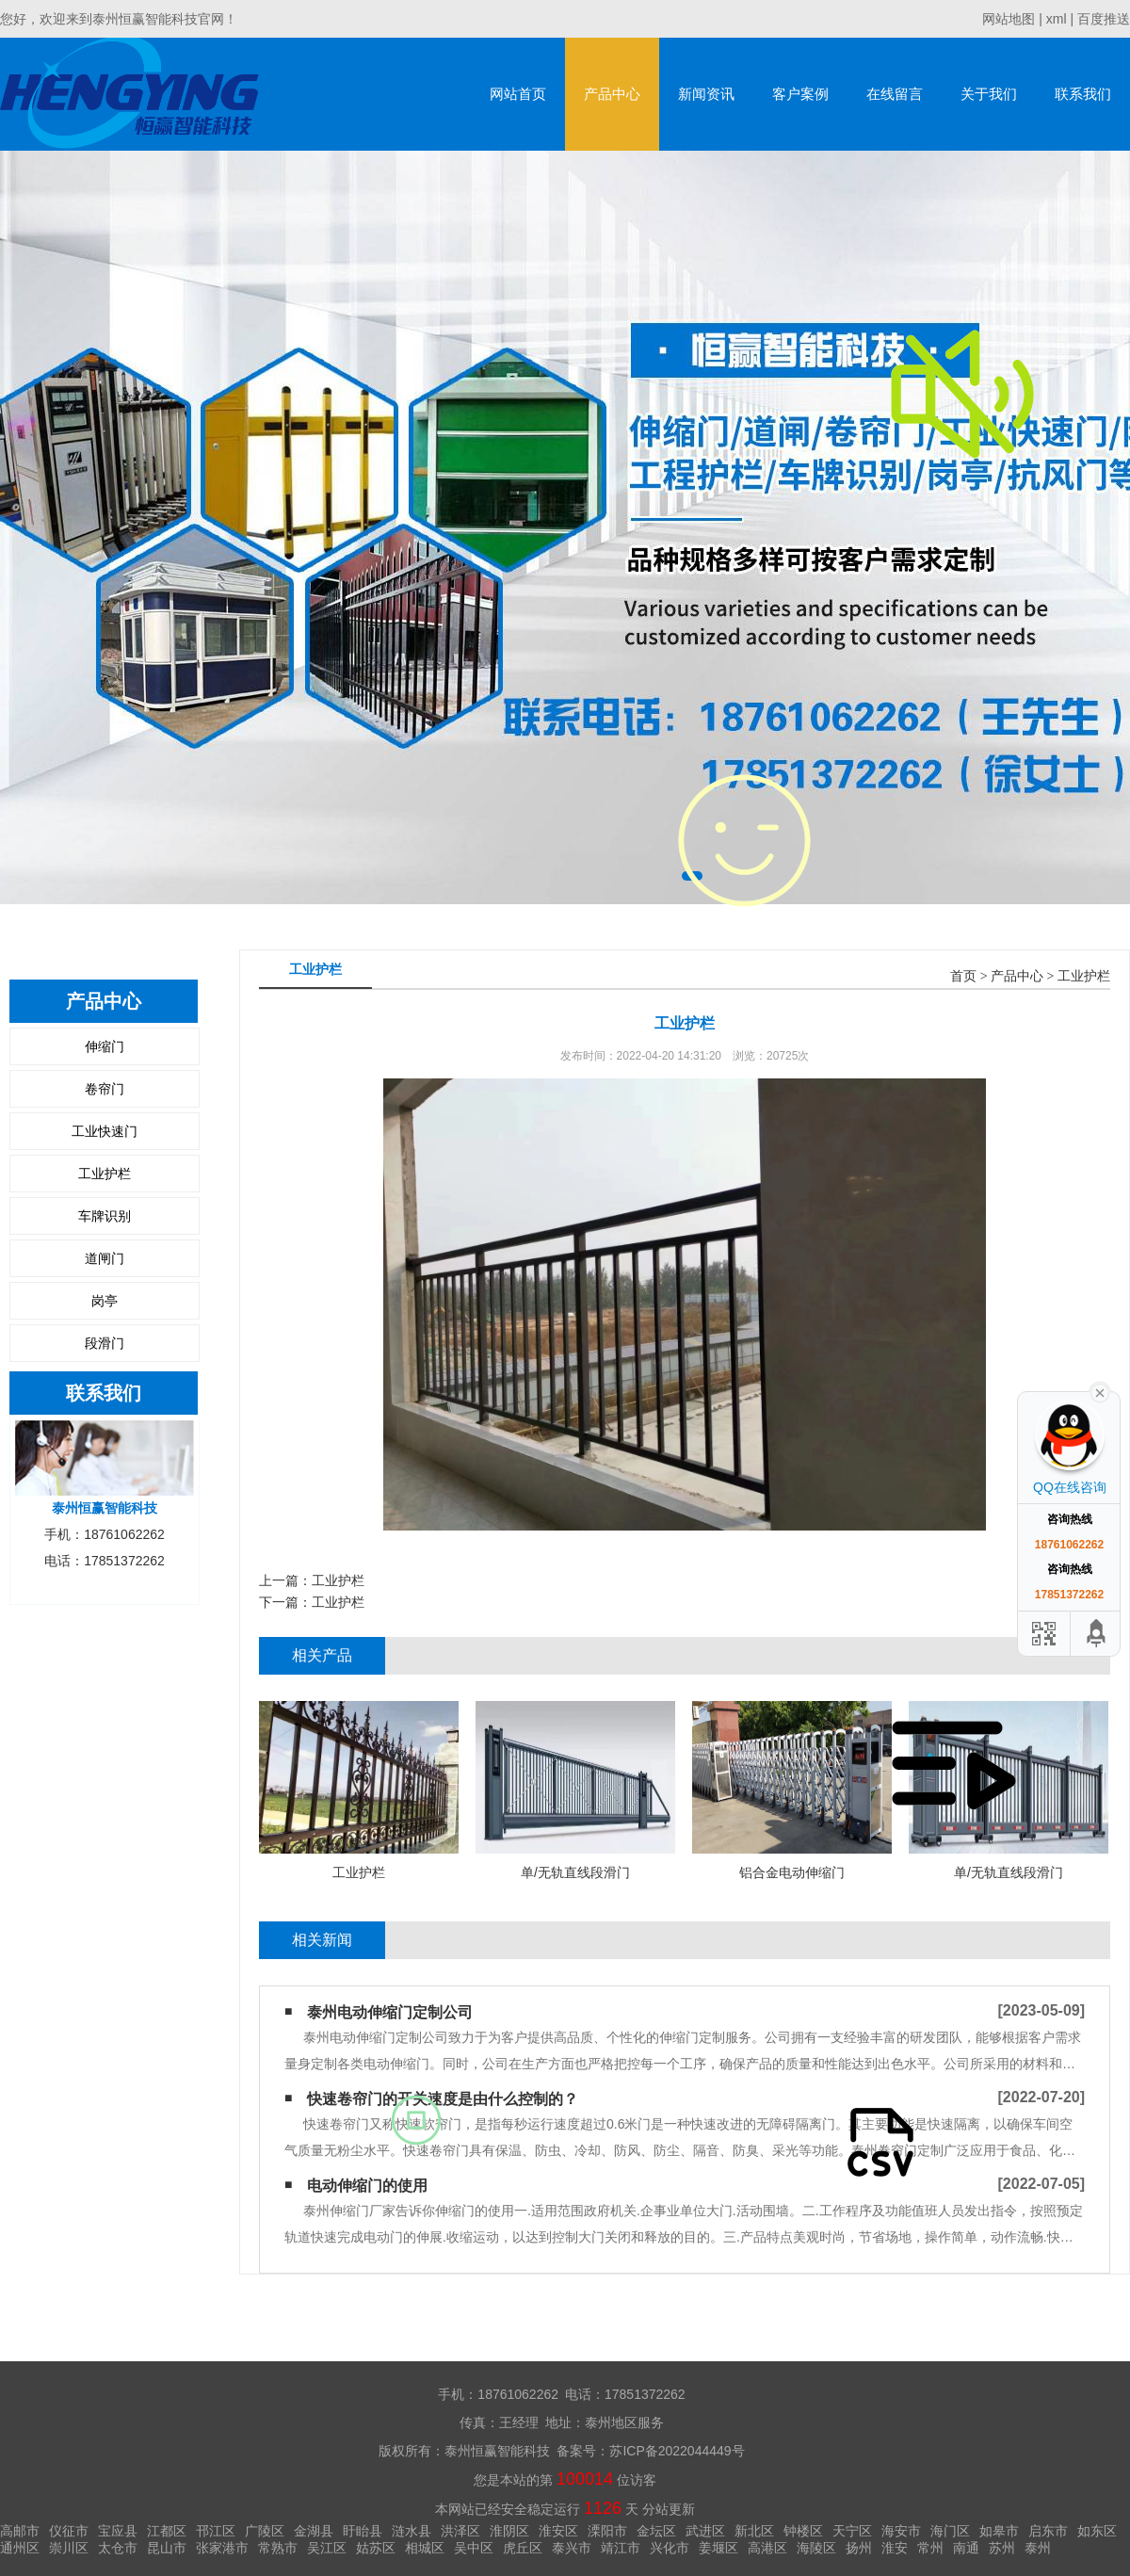  I want to click on view playback queue, so click(947, 1763).